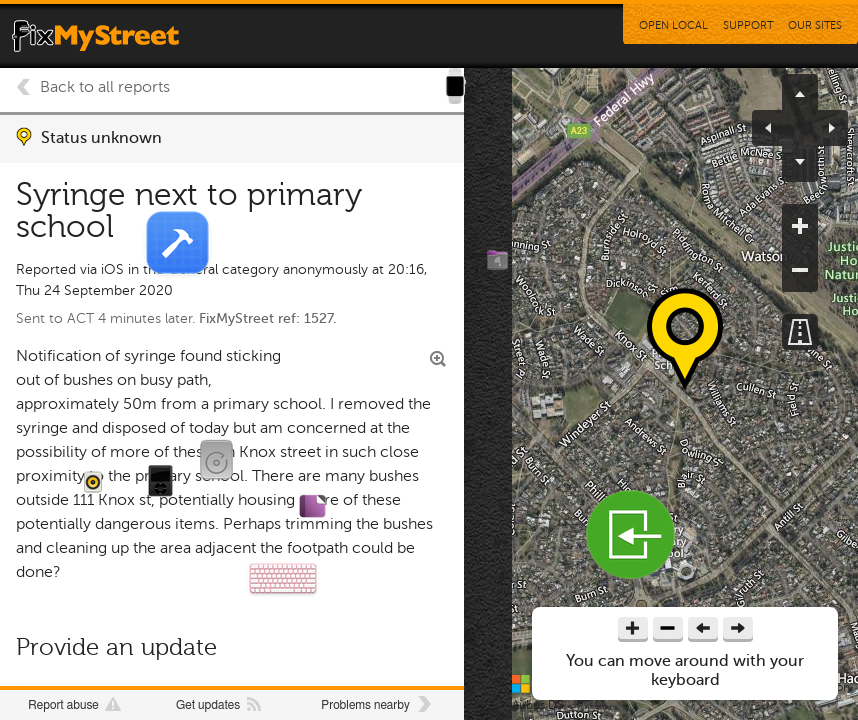 The image size is (858, 720). Describe the element at coordinates (283, 579) in the screenshot. I see `indicates a pink external keyboard is connected` at that location.